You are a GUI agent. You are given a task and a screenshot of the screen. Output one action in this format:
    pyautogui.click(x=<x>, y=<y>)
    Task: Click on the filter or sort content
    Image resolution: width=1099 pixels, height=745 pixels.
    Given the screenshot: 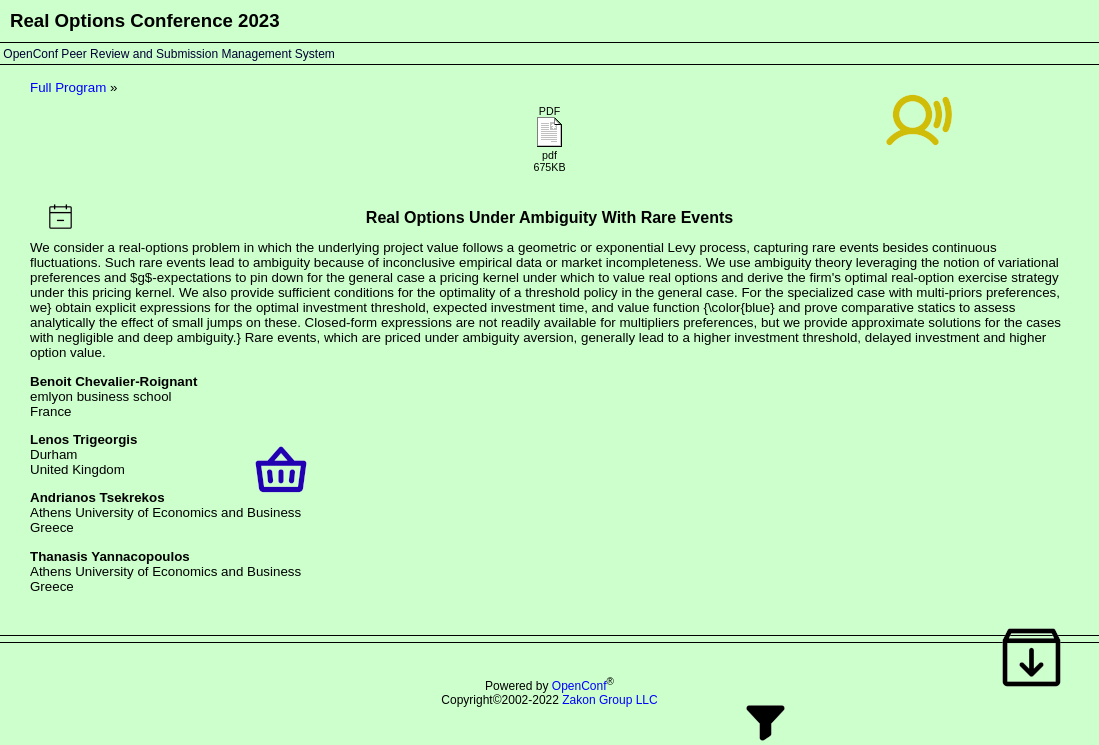 What is the action you would take?
    pyautogui.click(x=765, y=721)
    